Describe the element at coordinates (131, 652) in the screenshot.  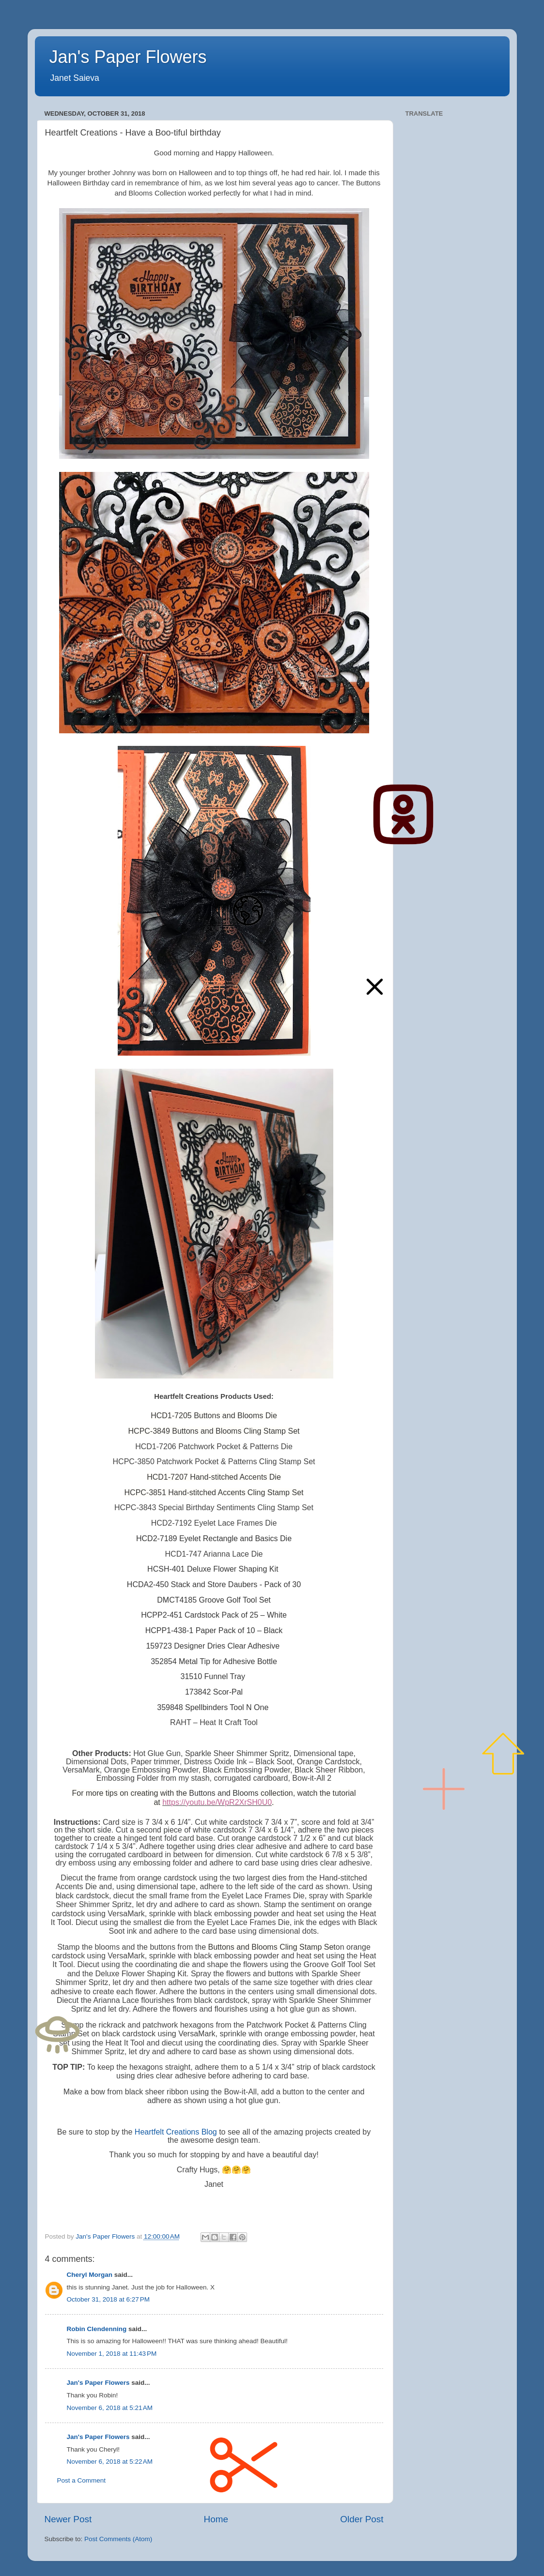
I see `view data in table format` at that location.